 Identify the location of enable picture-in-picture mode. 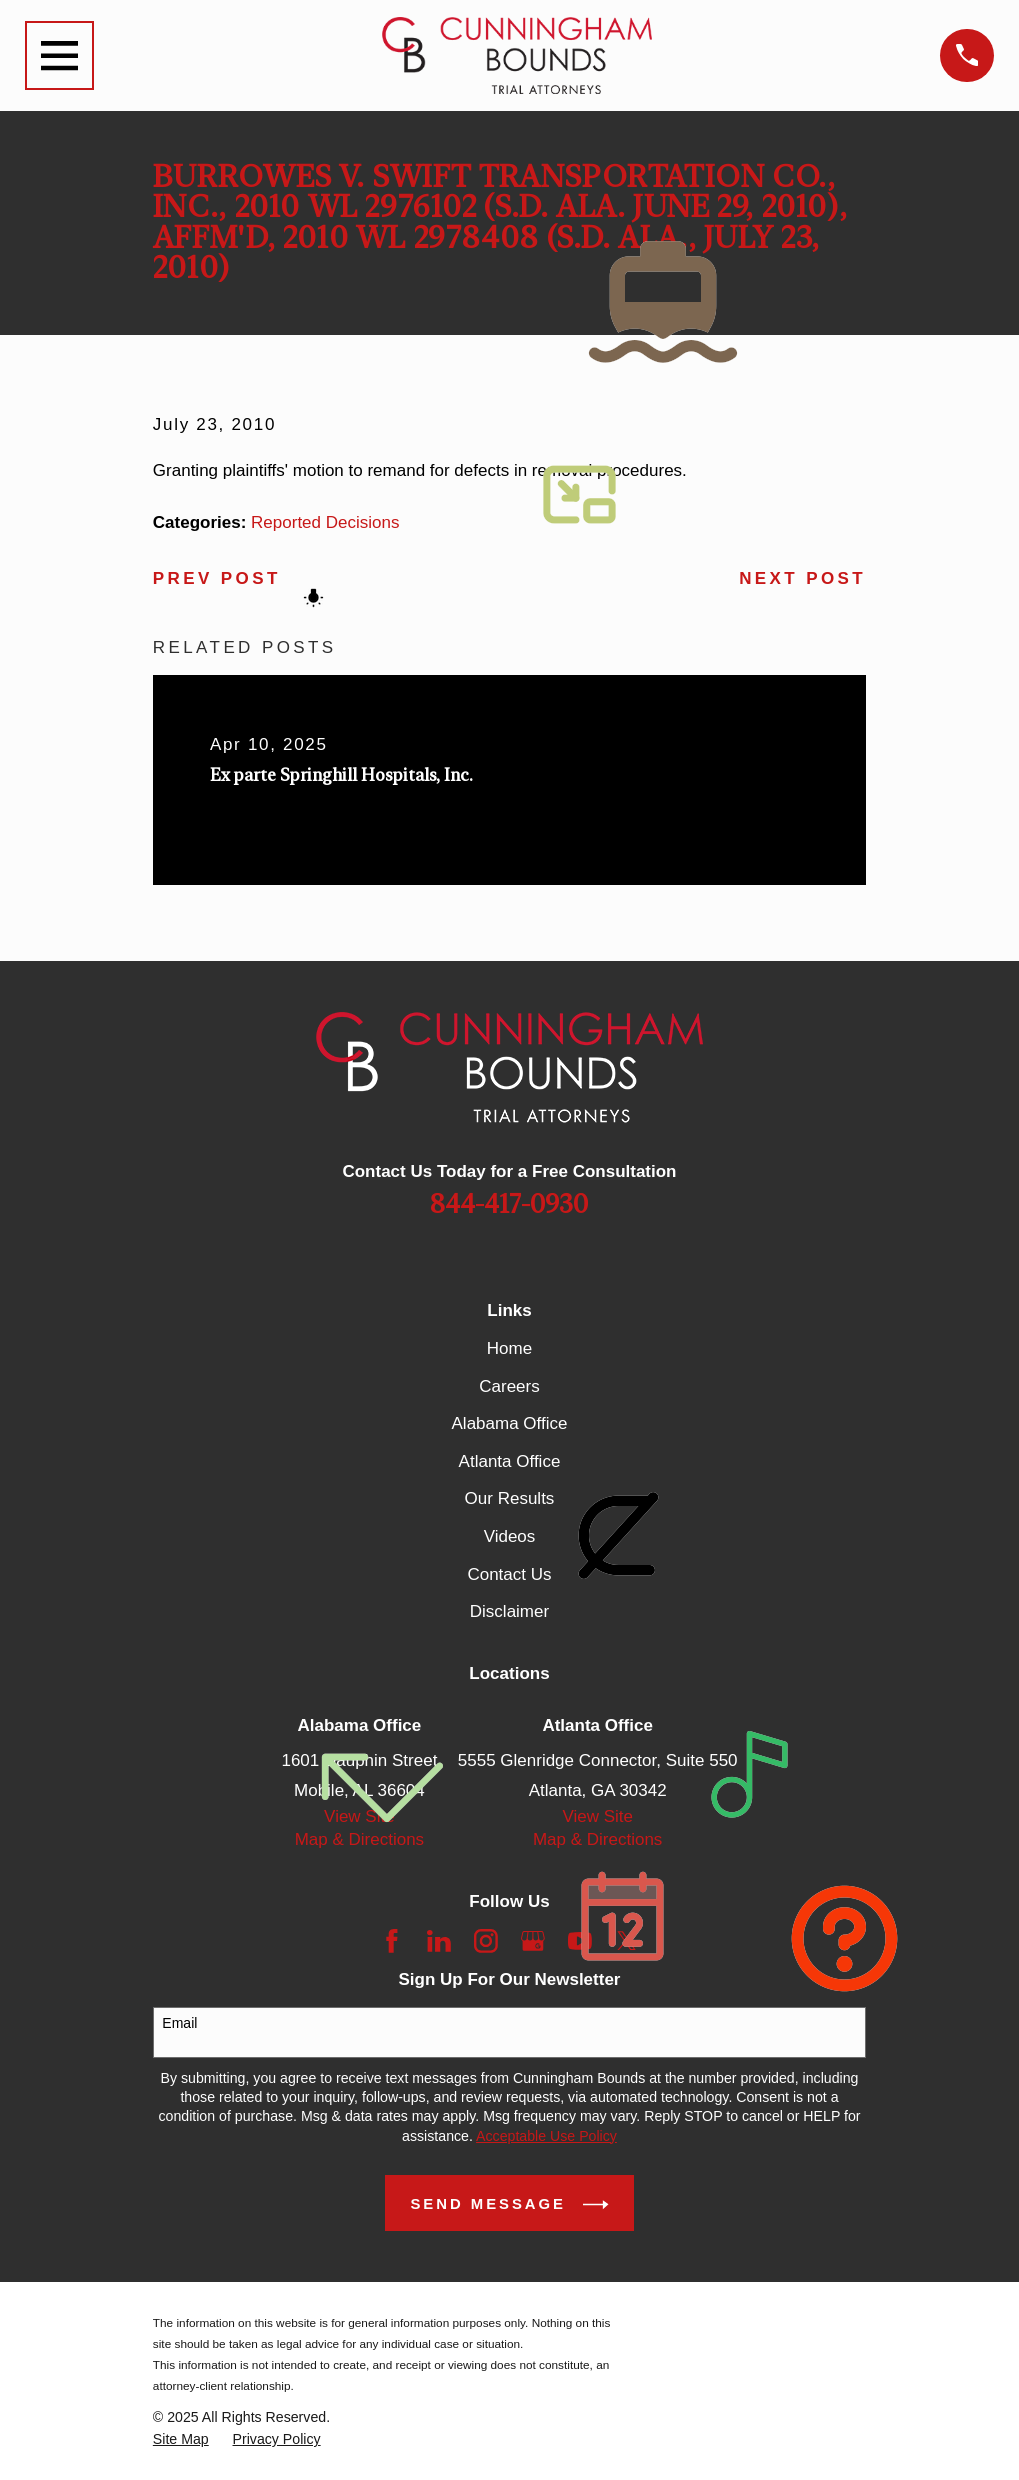
(579, 494).